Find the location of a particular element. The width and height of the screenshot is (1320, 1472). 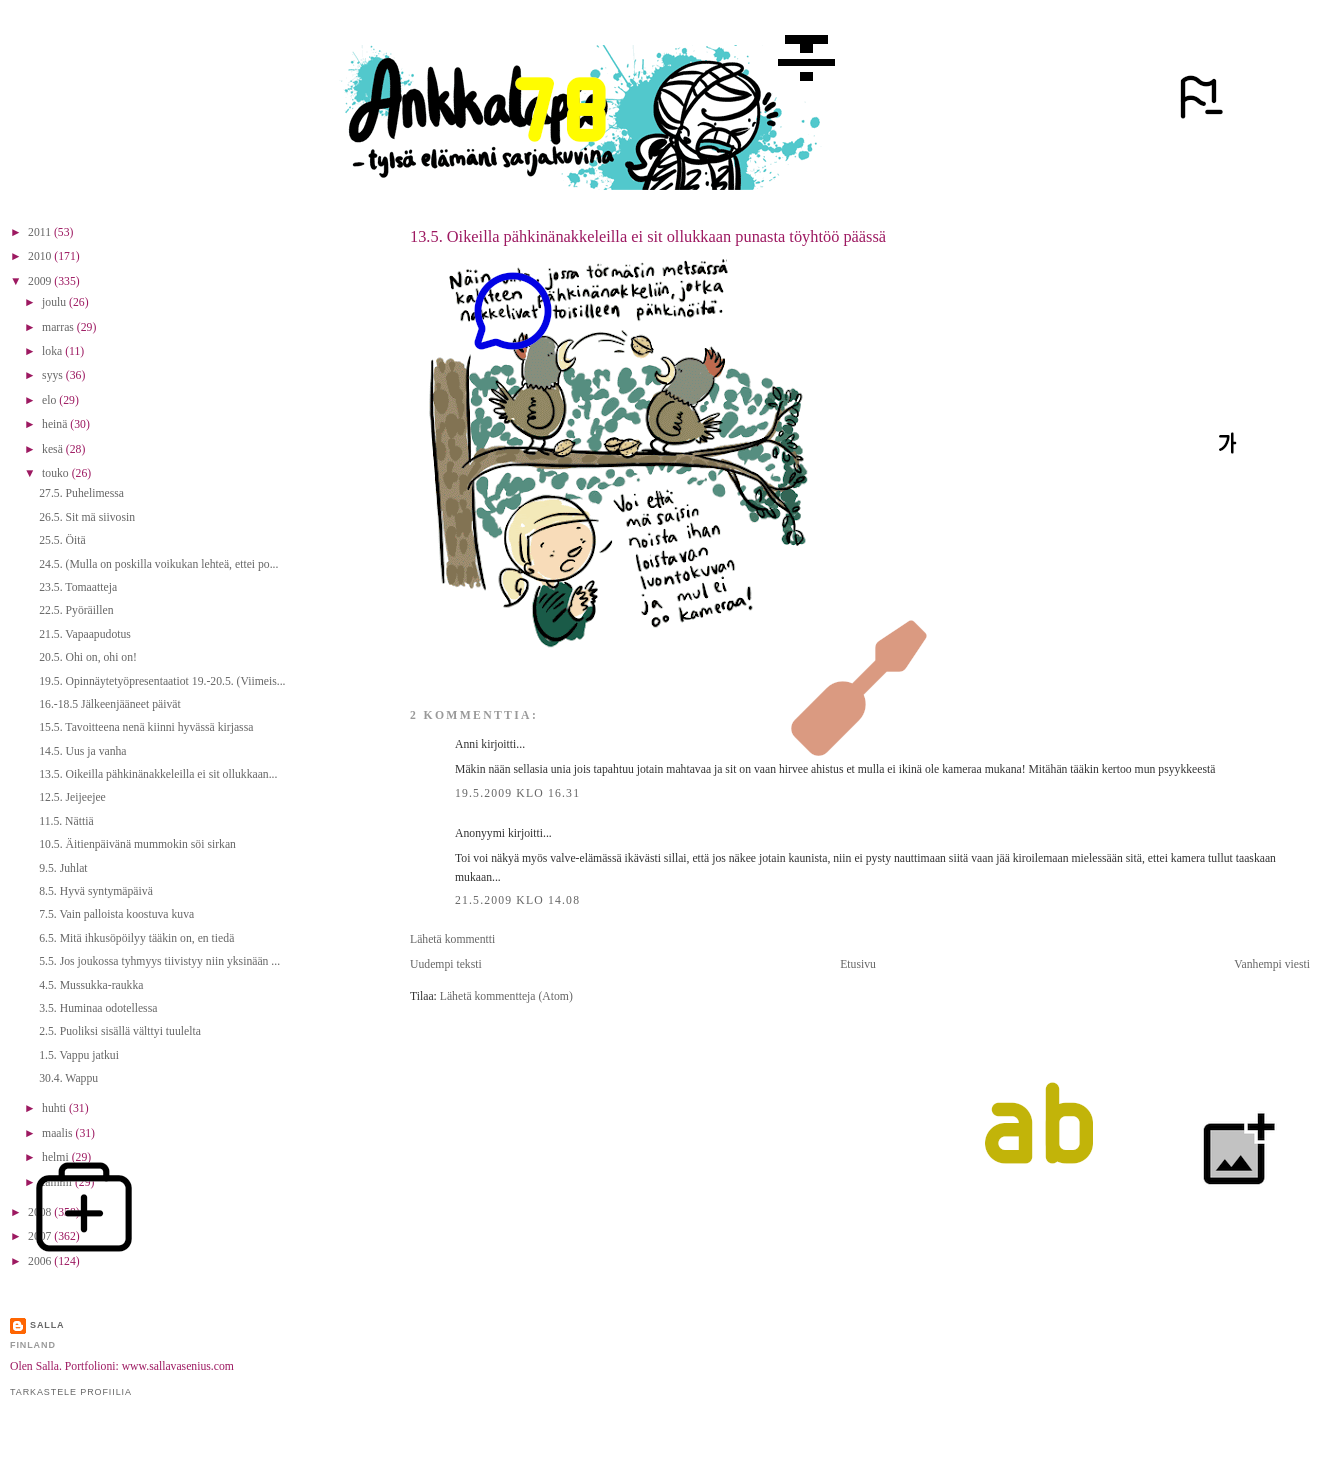

switch to latin alphabet input is located at coordinates (1039, 1123).